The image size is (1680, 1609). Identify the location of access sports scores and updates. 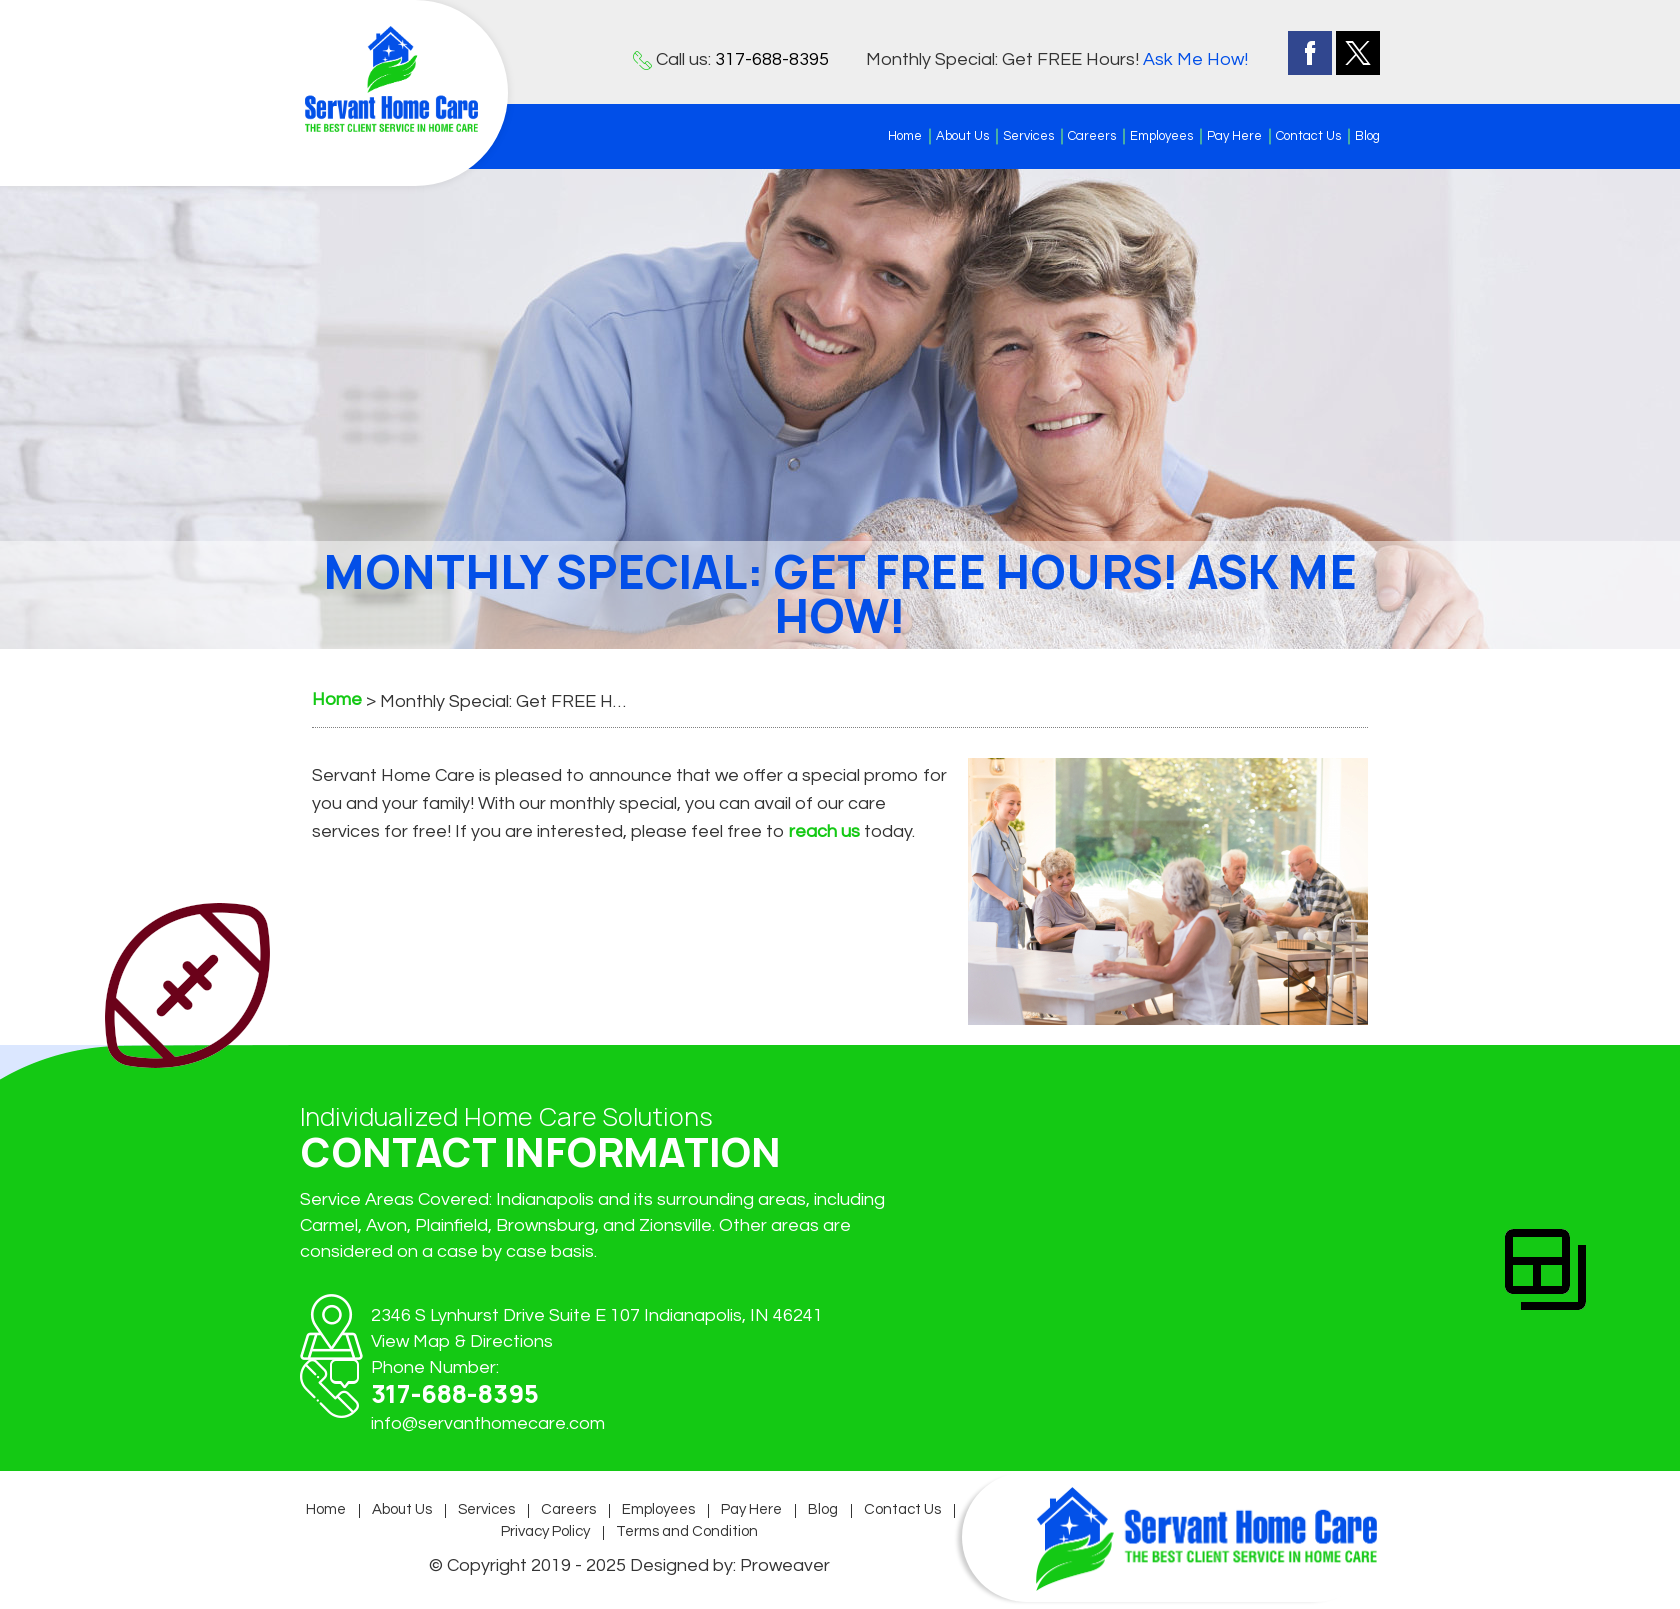
(187, 985).